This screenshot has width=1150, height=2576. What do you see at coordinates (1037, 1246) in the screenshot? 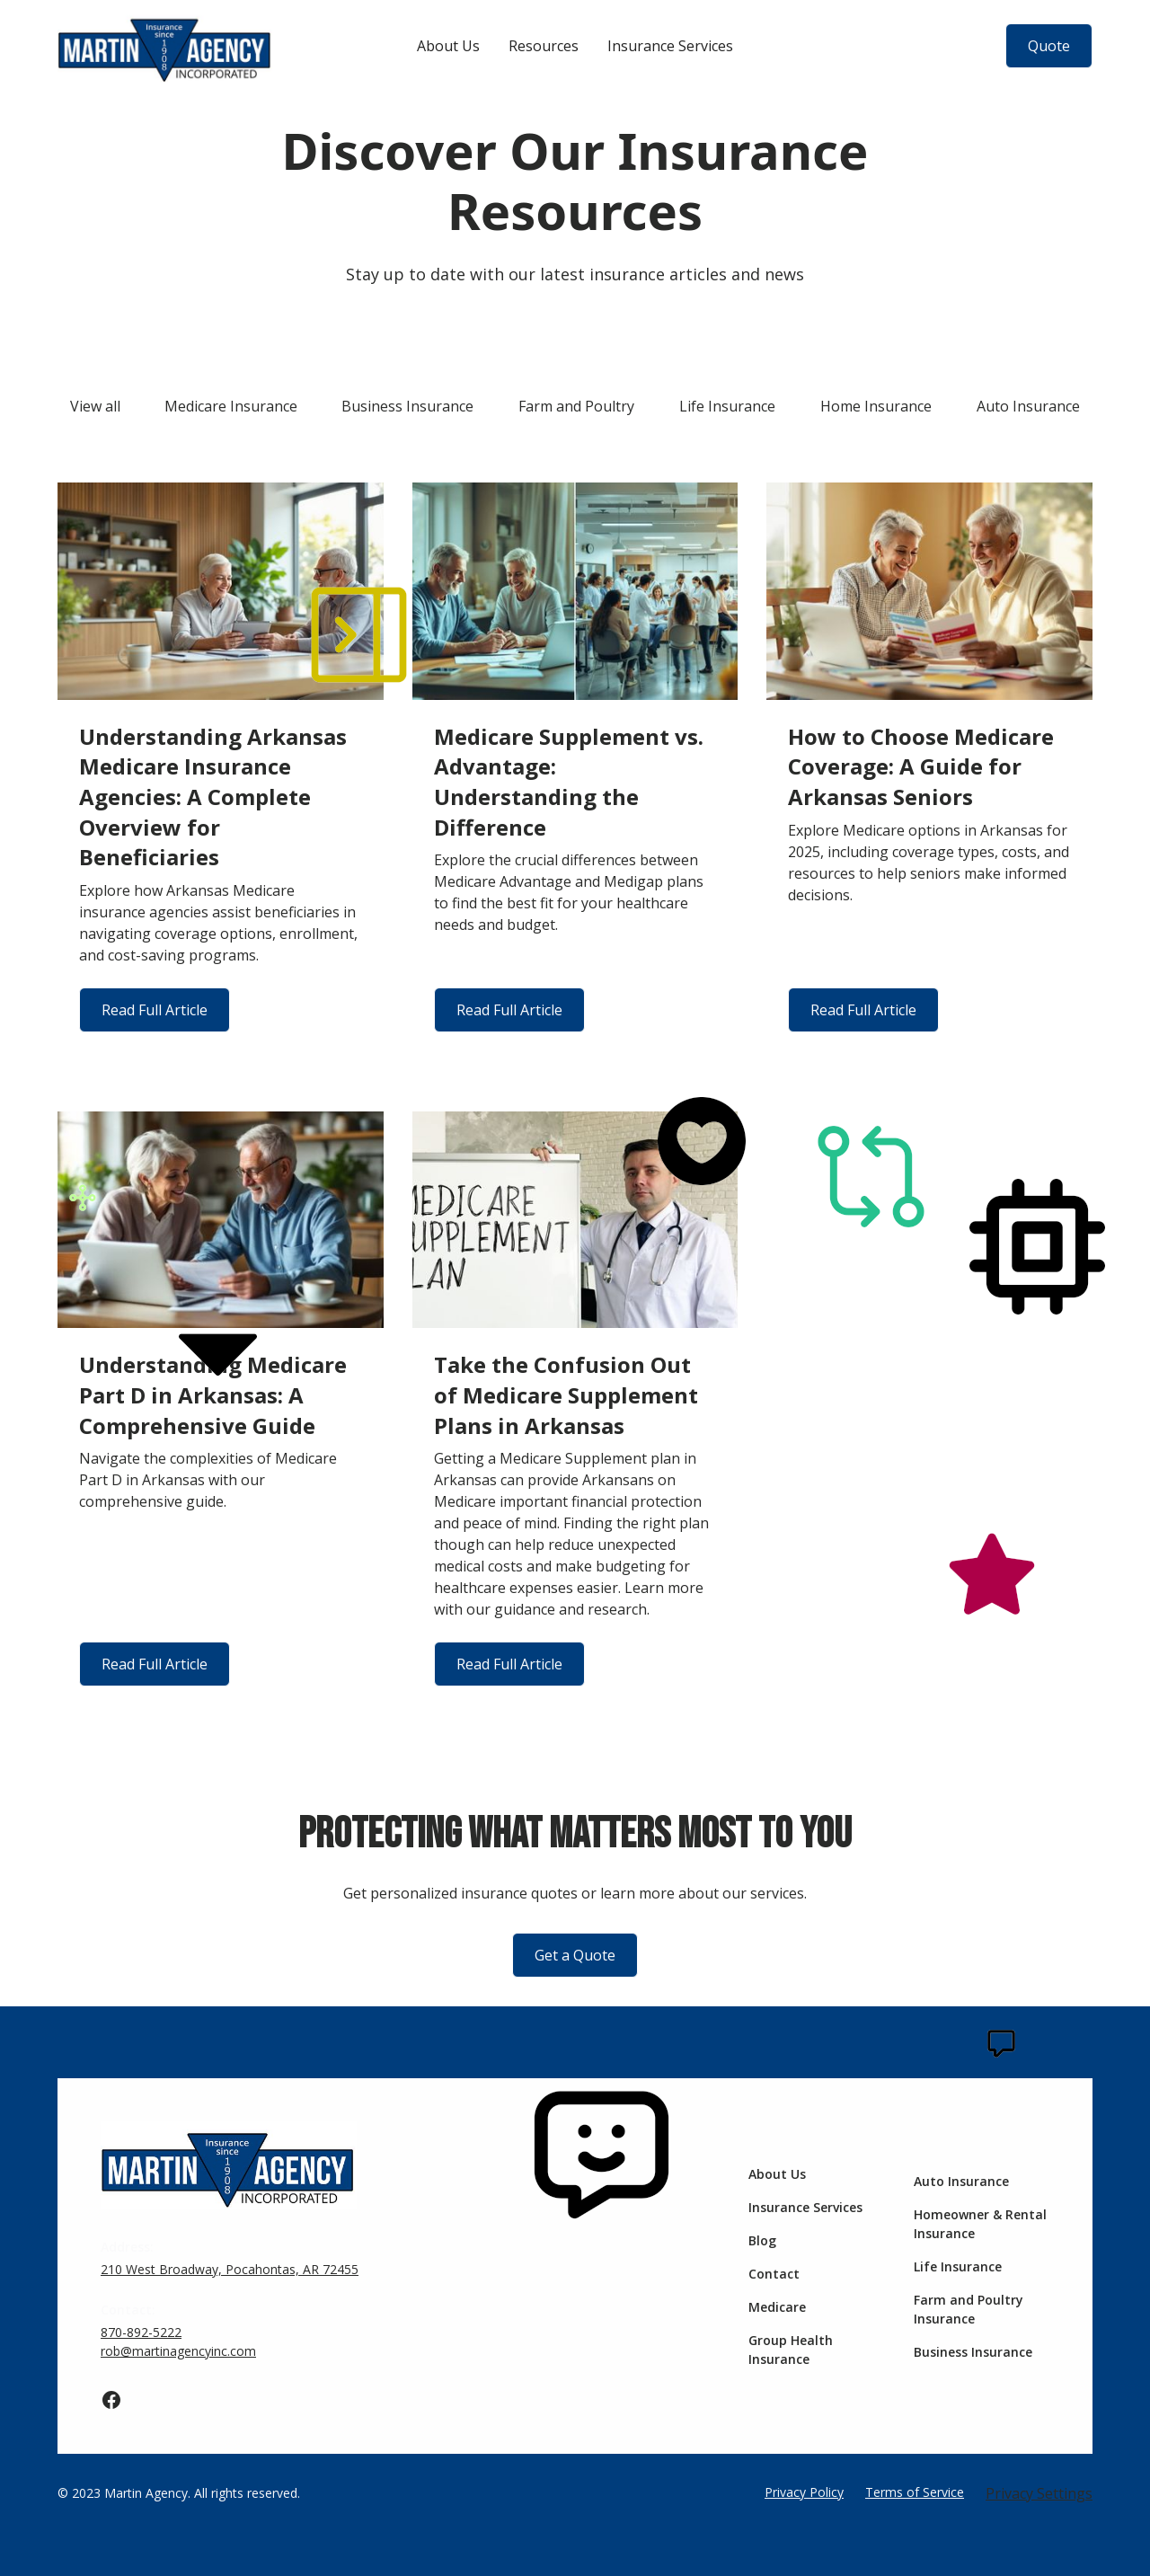
I see `view system or hardware information` at bounding box center [1037, 1246].